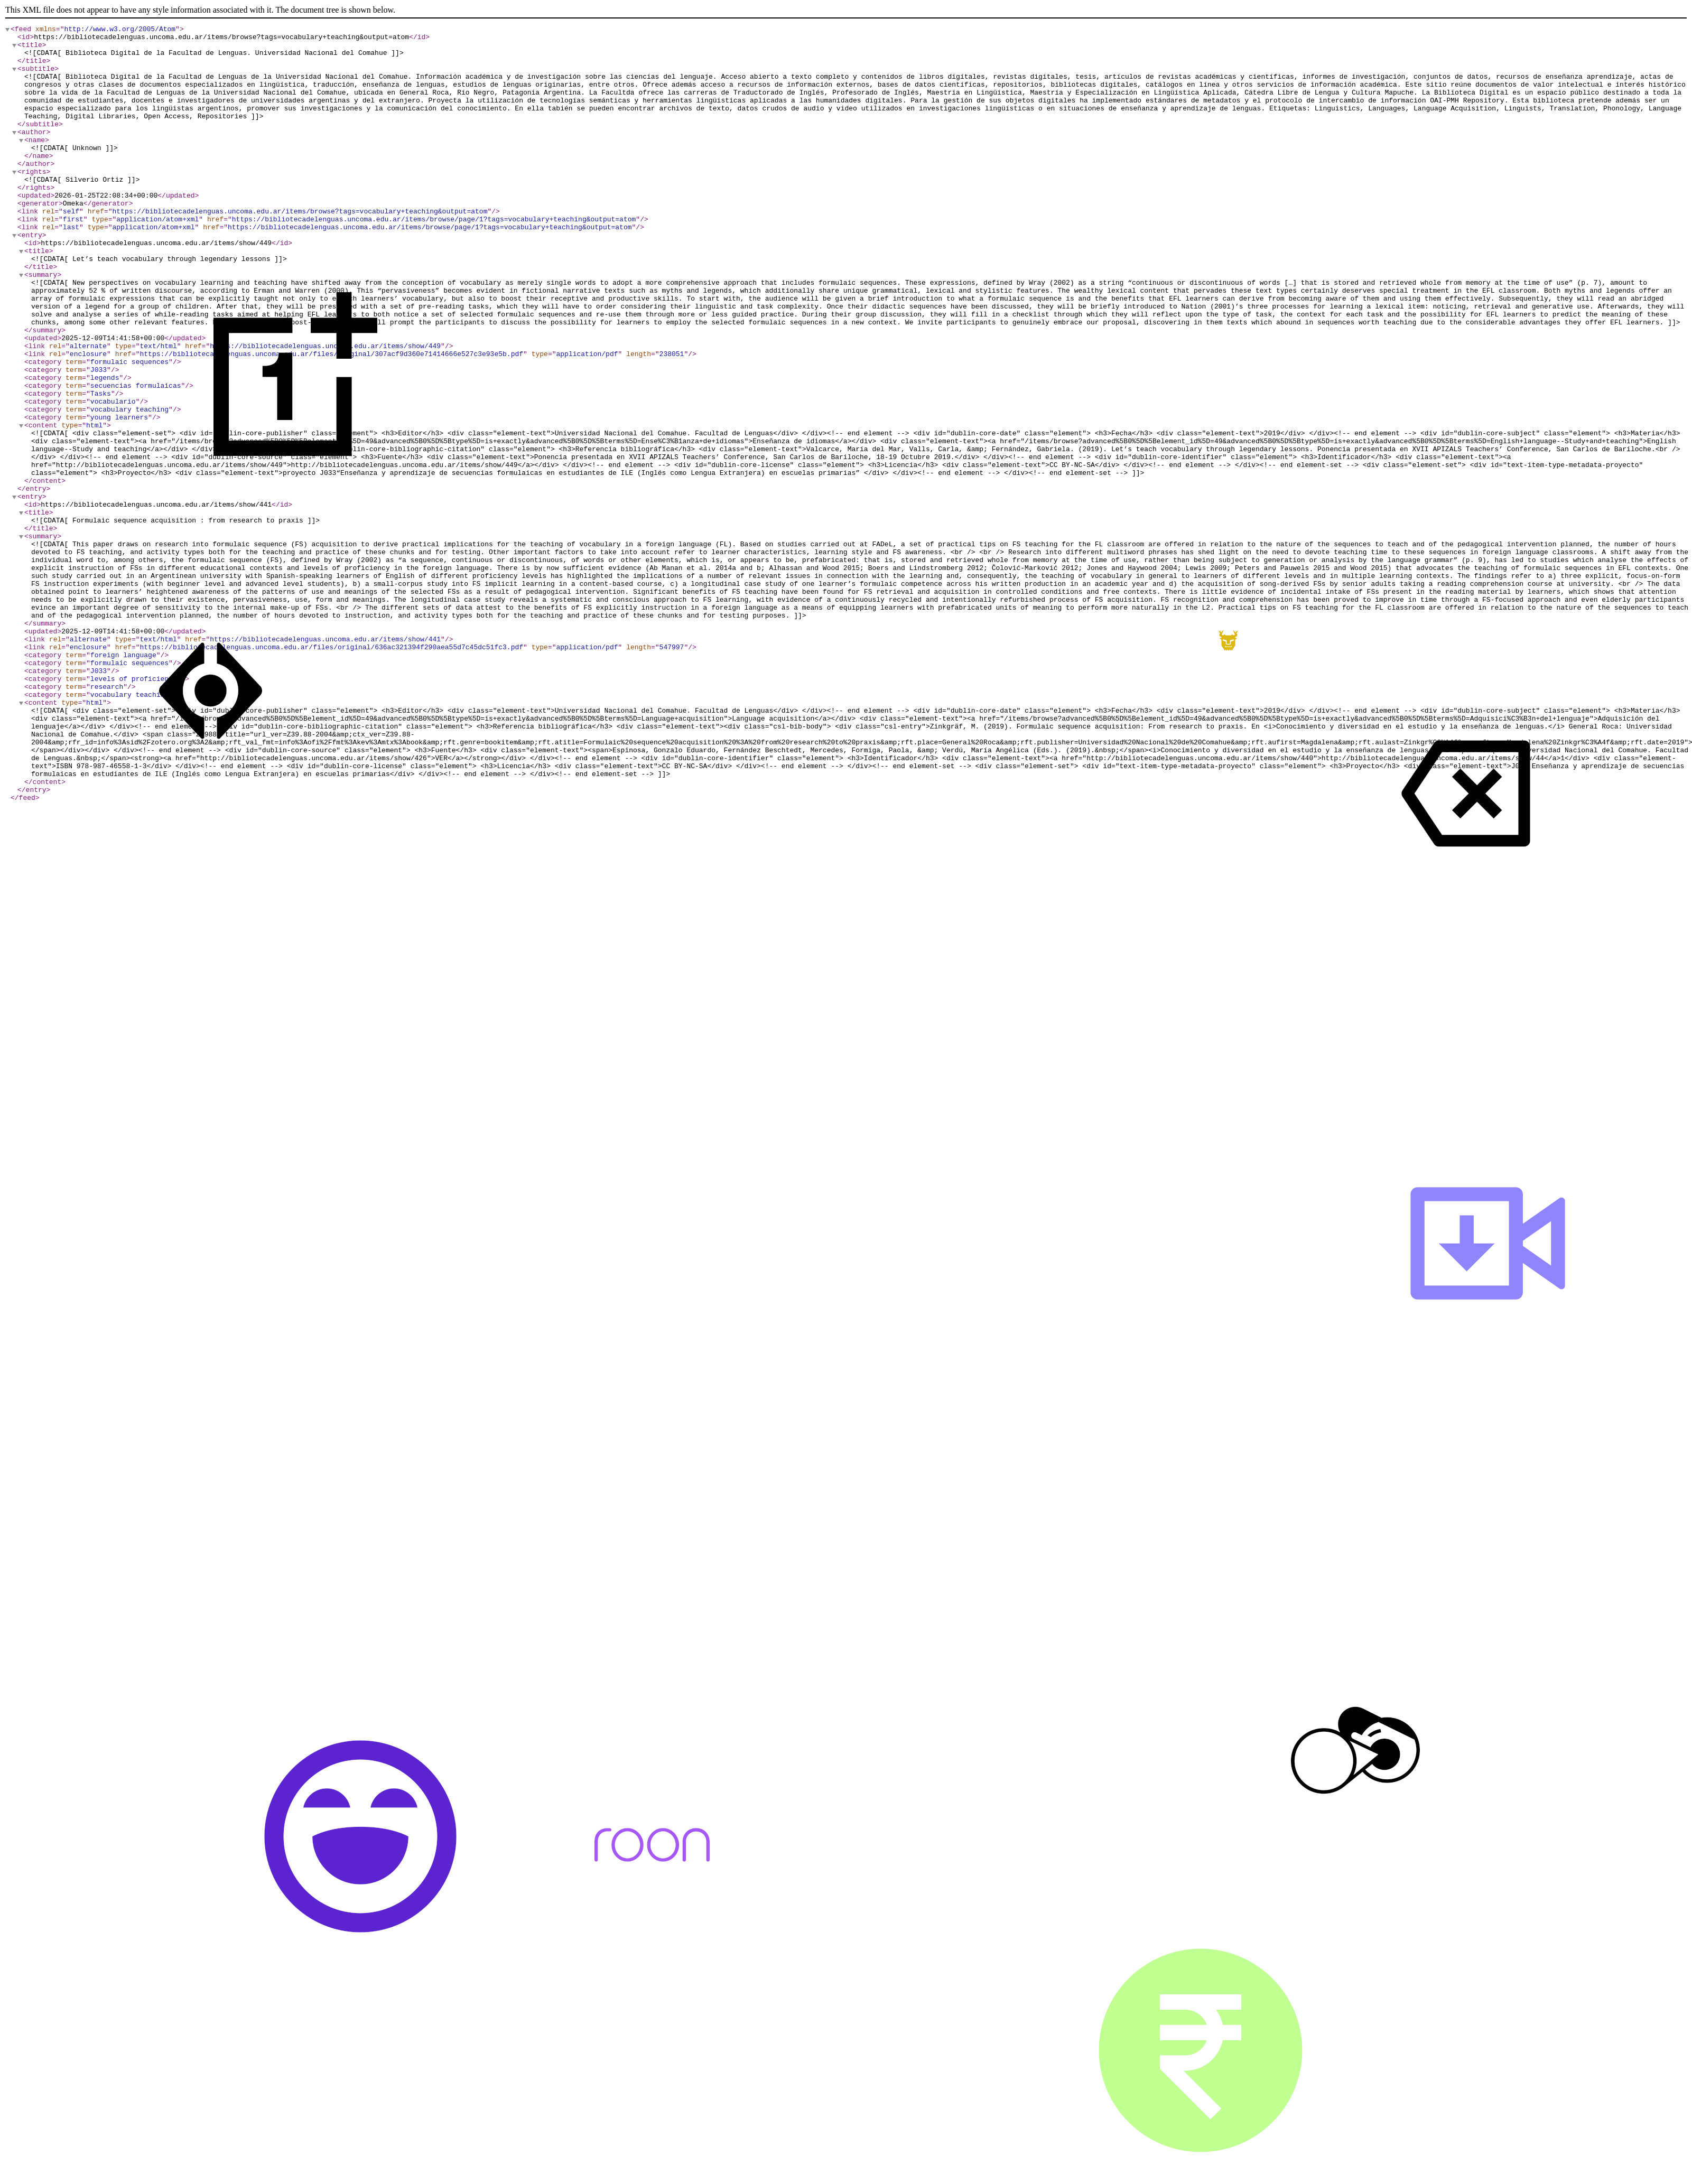 The height and width of the screenshot is (2184, 1692). What do you see at coordinates (1471, 794) in the screenshot?
I see `delete or backspace text input` at bounding box center [1471, 794].